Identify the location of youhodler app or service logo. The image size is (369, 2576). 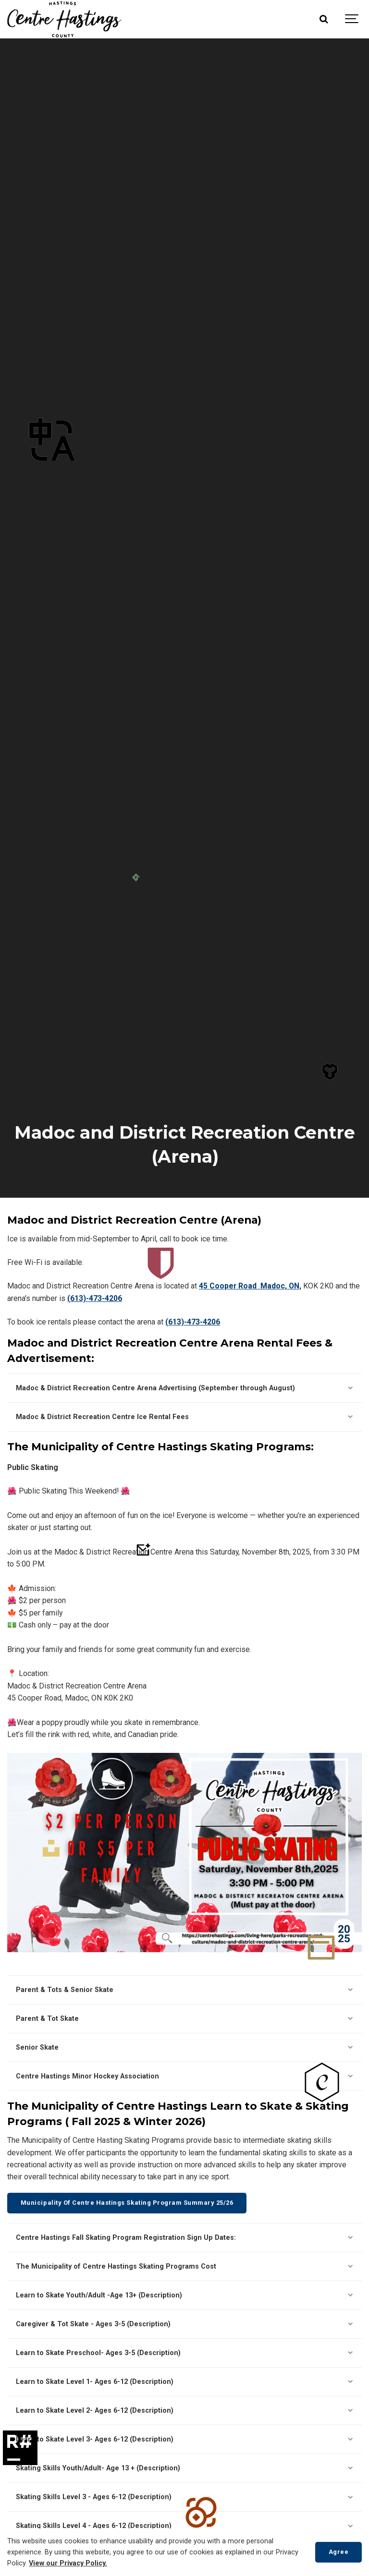
(330, 1071).